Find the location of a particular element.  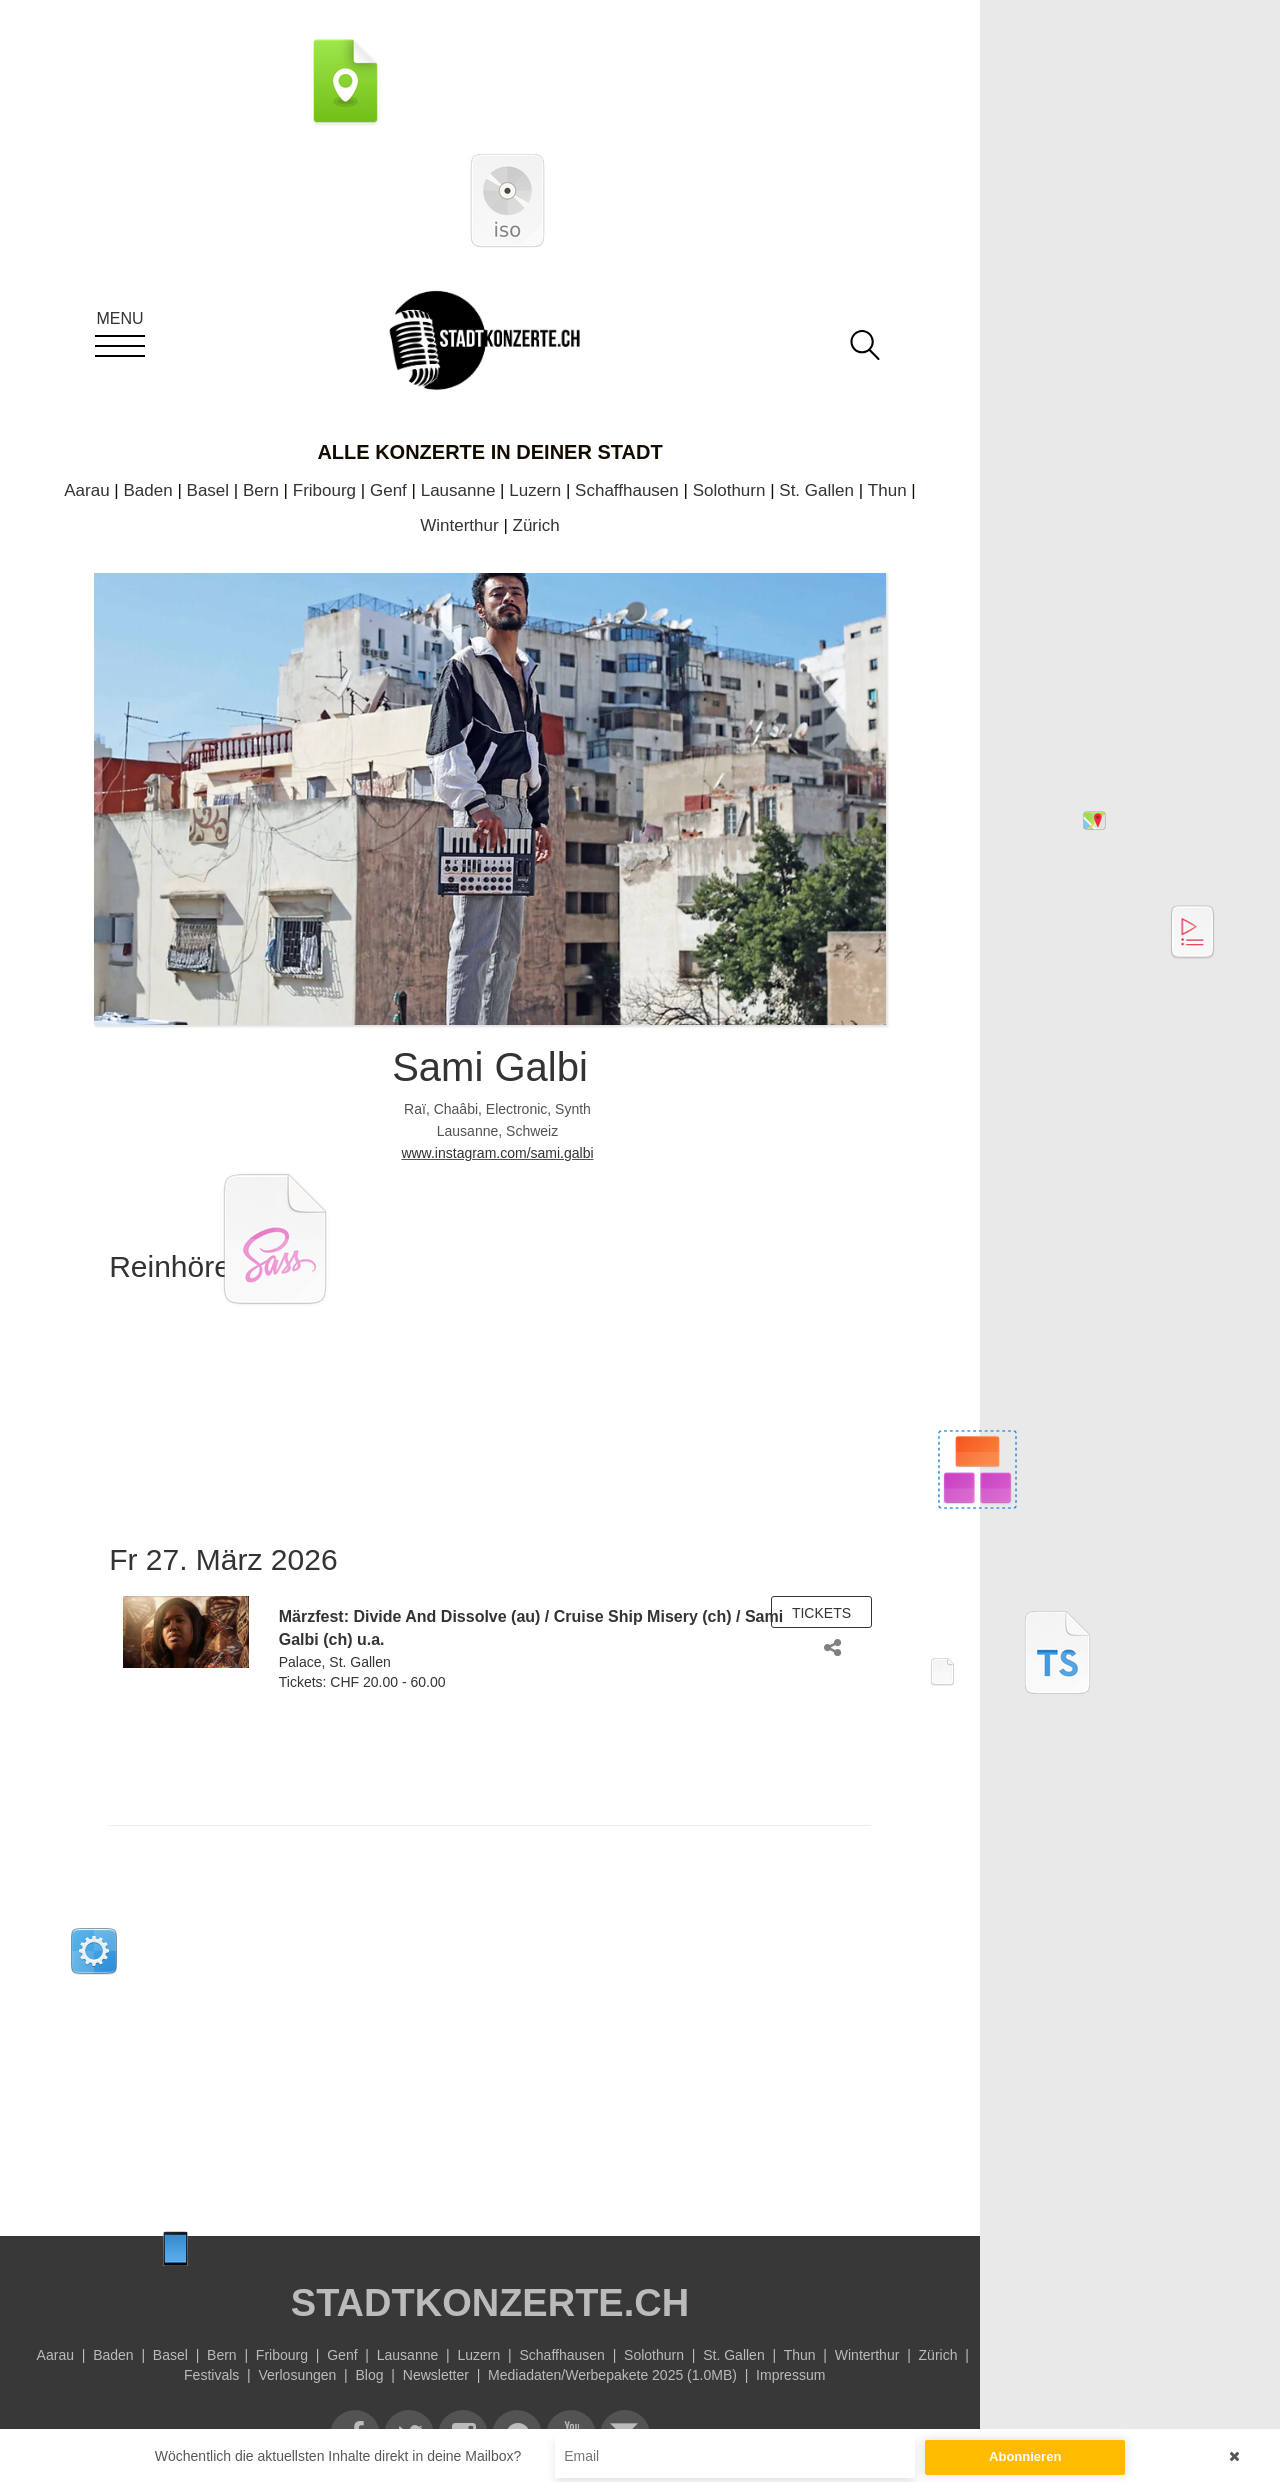

select all items in the current view is located at coordinates (977, 1469).